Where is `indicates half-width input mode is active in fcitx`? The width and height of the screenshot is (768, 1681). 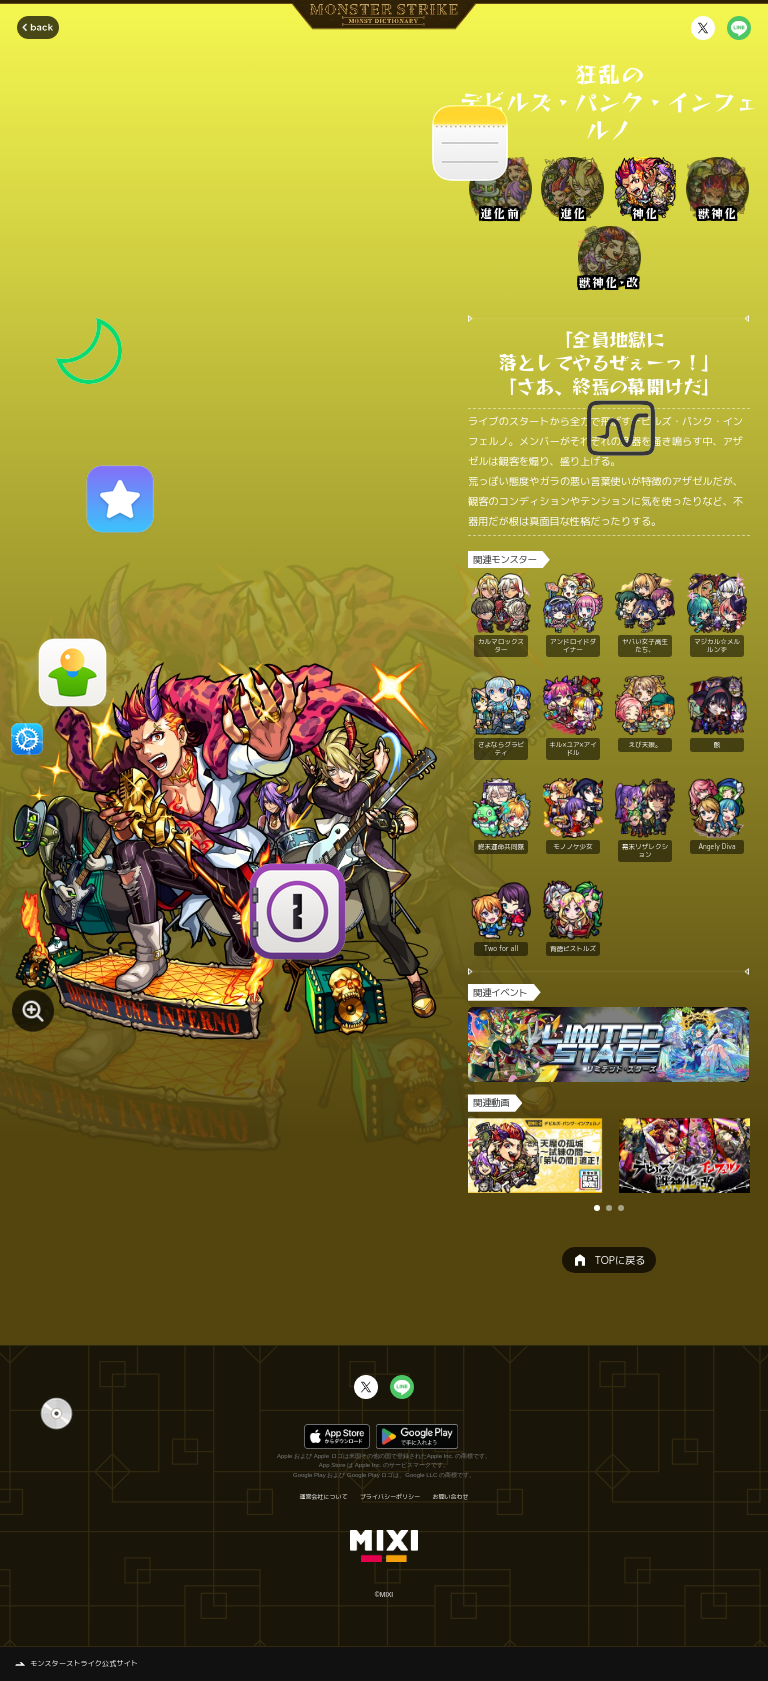 indicates half-width input mode is active in fcitx is located at coordinates (88, 350).